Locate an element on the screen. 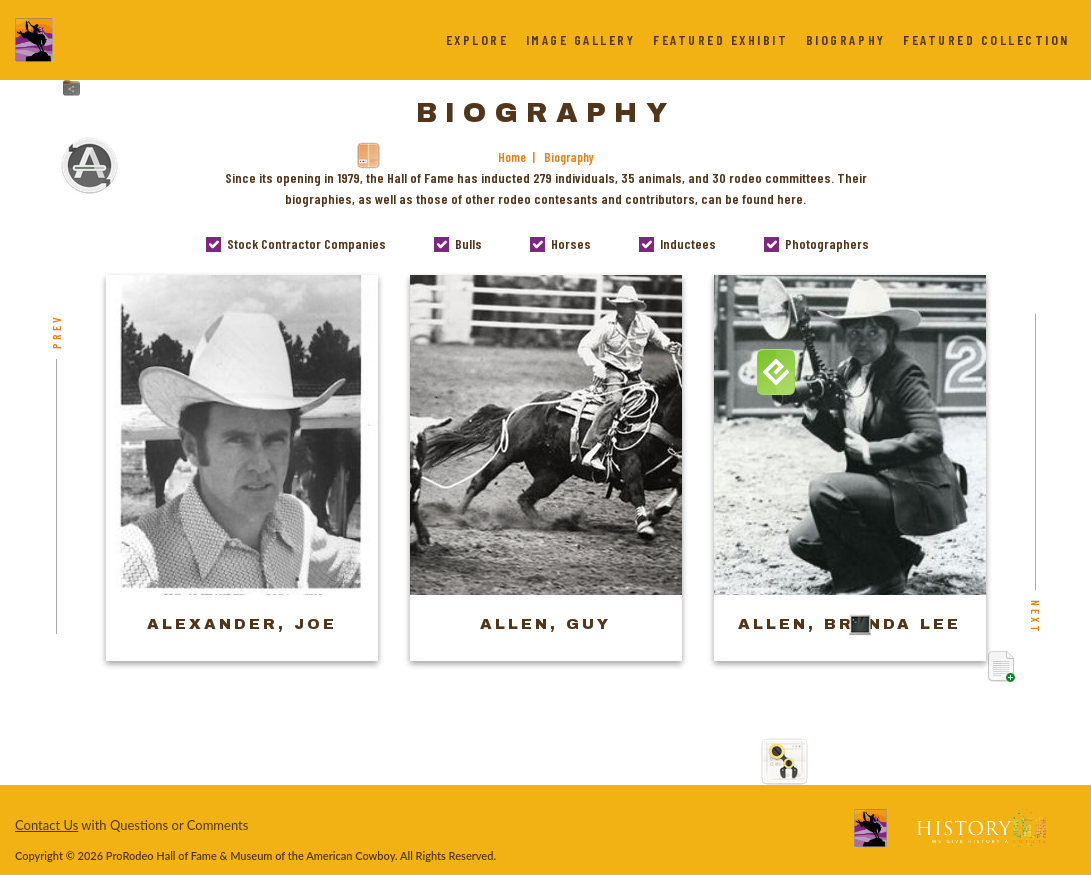 This screenshot has height=875, width=1091. open your public shared folder is located at coordinates (71, 87).